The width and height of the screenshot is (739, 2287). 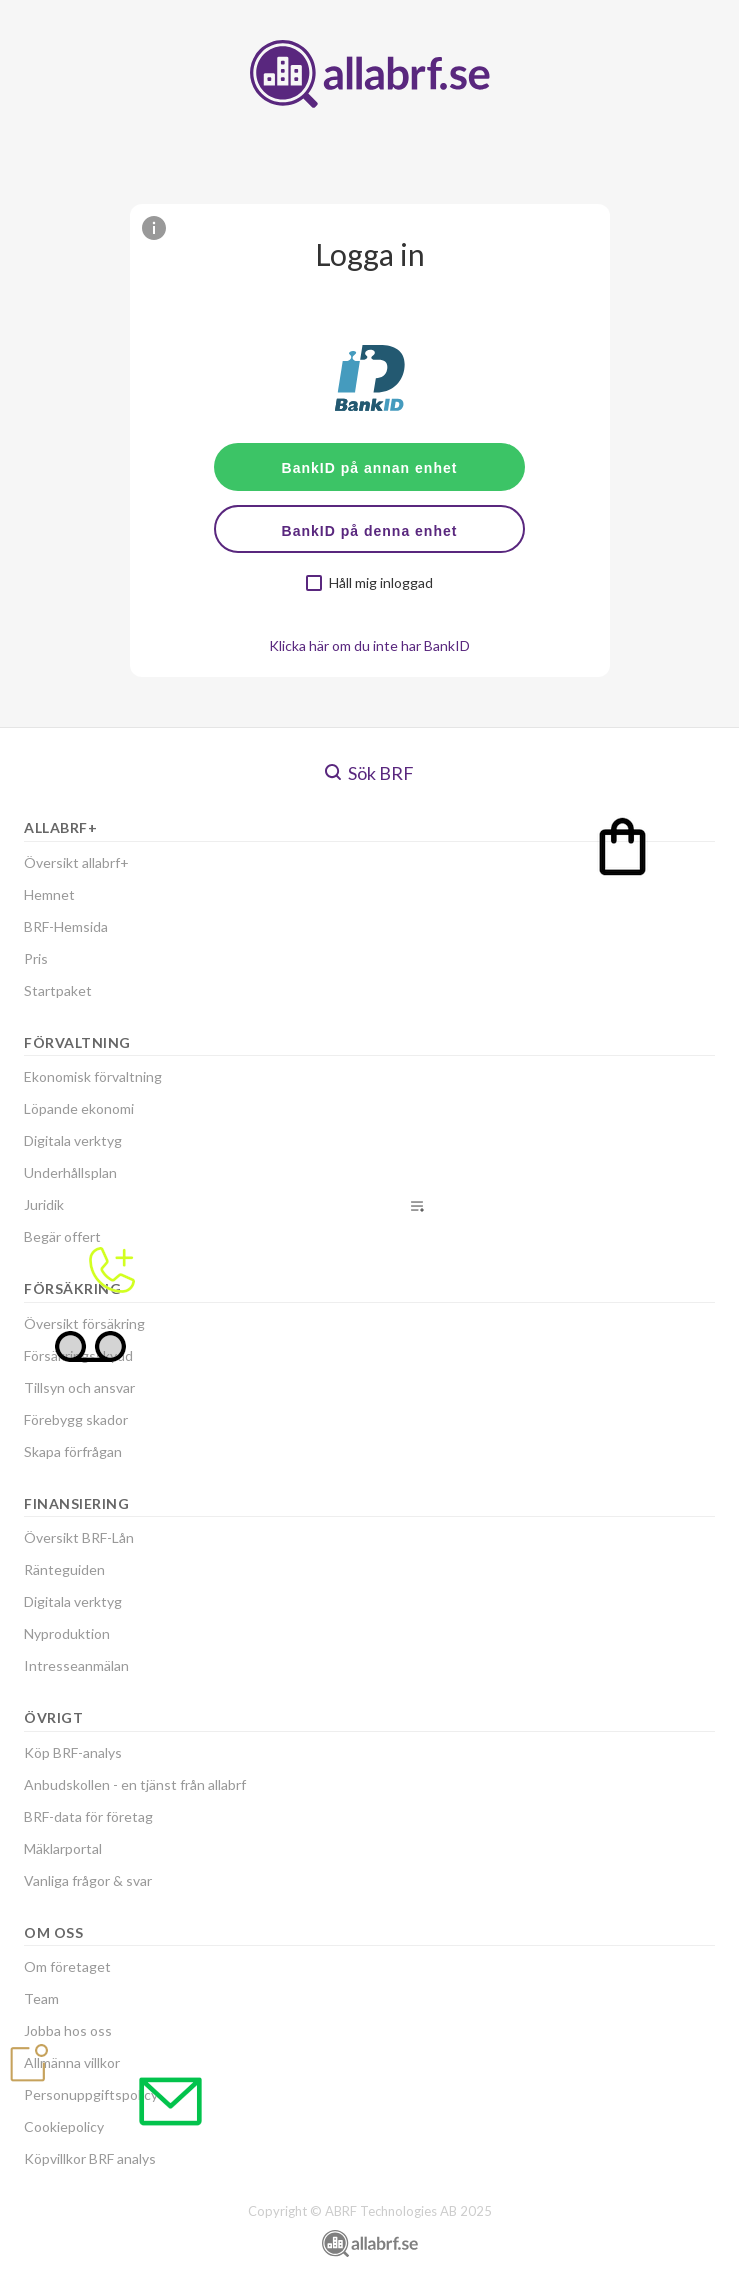 What do you see at coordinates (417, 1206) in the screenshot?
I see `add a new item to the list` at bounding box center [417, 1206].